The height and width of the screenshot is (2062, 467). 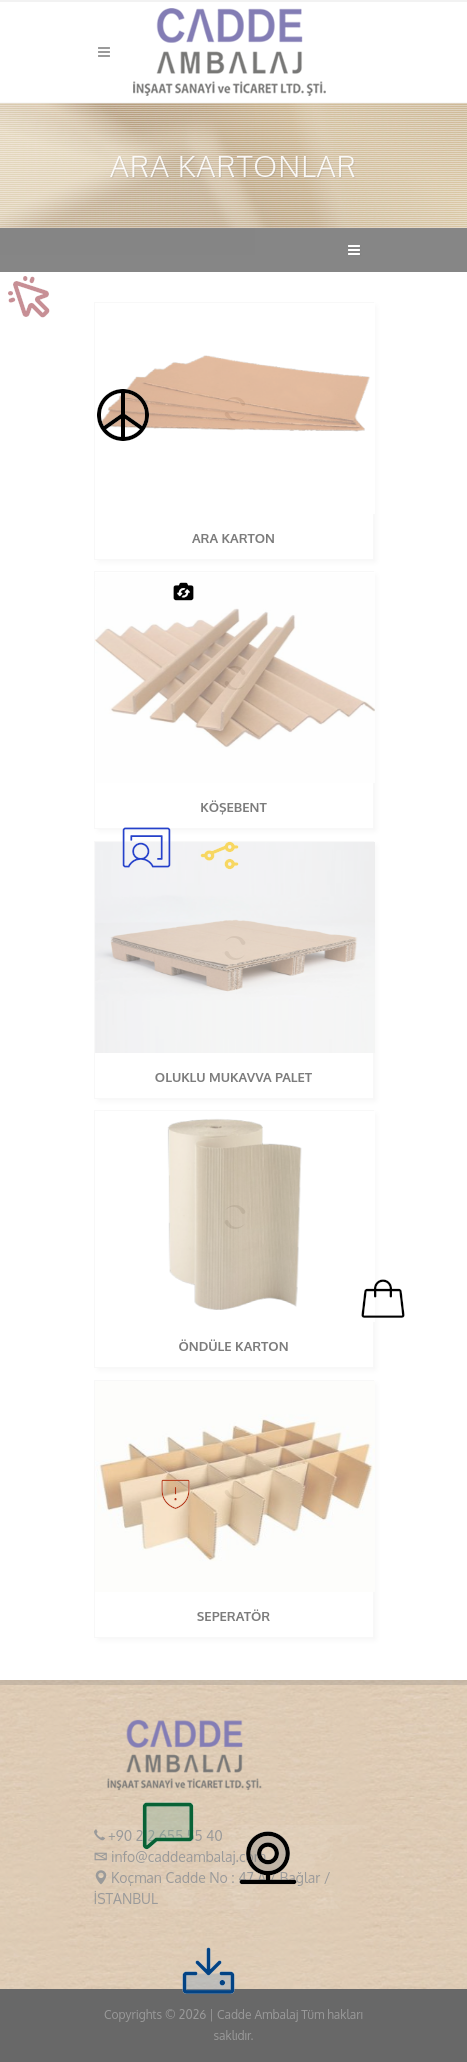 What do you see at coordinates (268, 1860) in the screenshot?
I see `access webcam or camera settings` at bounding box center [268, 1860].